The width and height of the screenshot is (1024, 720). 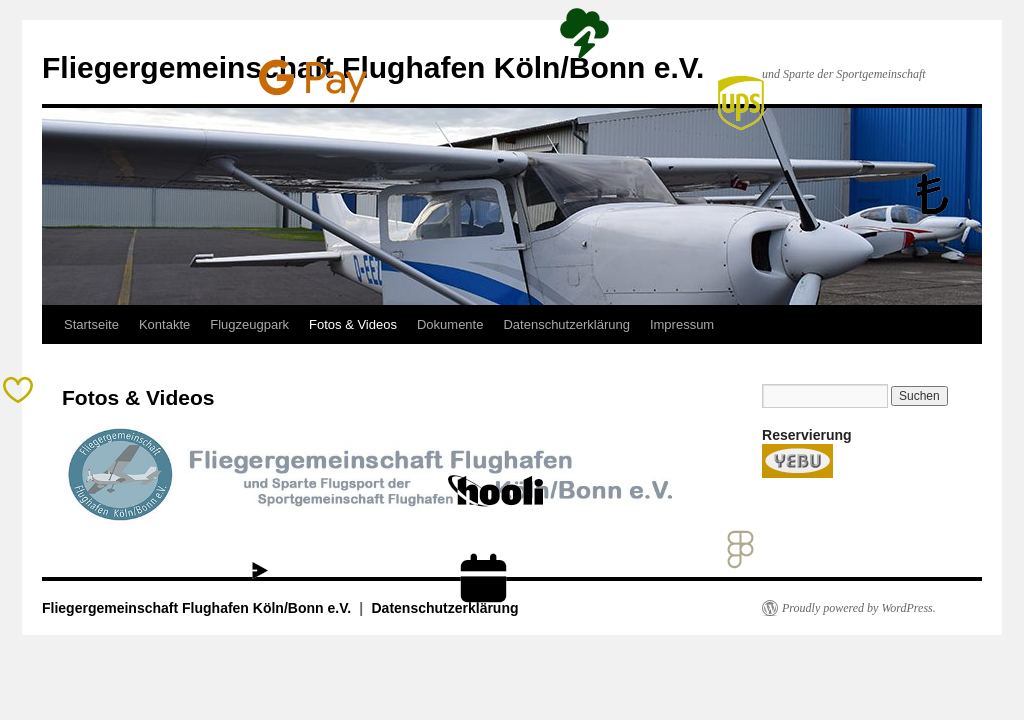 I want to click on UPS shipping and delivery services, so click(x=741, y=103).